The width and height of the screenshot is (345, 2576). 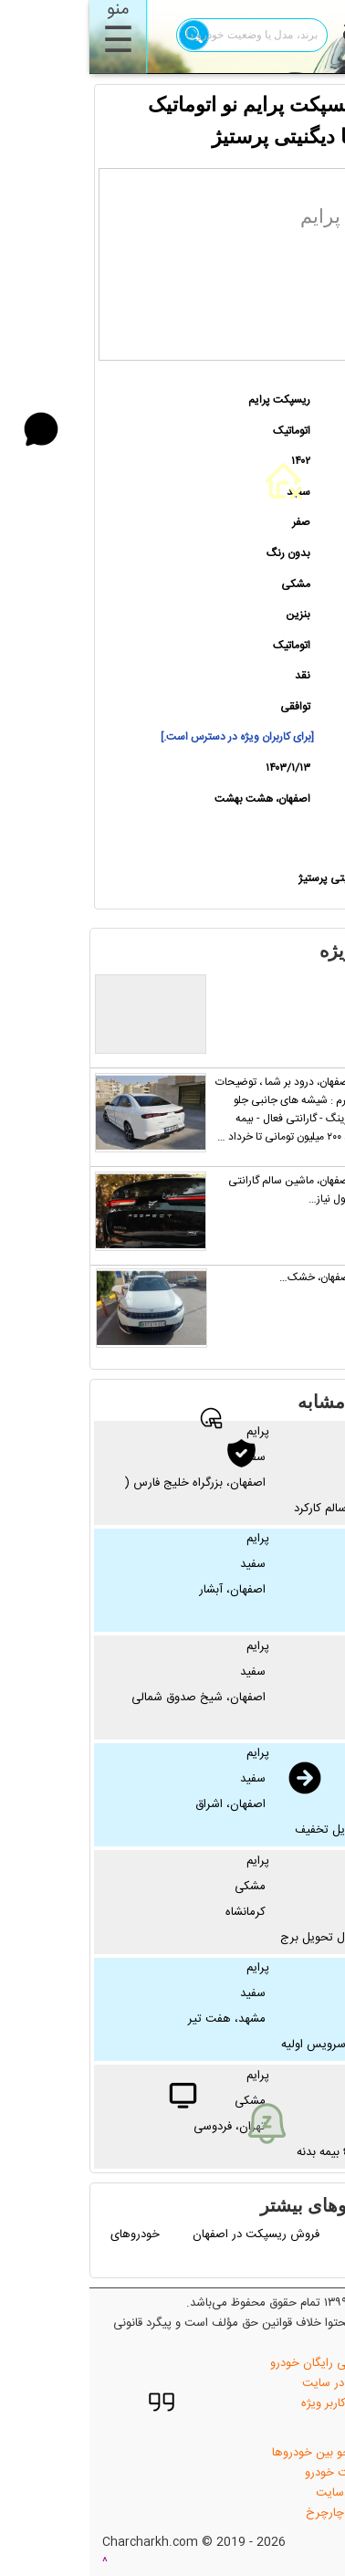 I want to click on remove a saved home address, so click(x=283, y=480).